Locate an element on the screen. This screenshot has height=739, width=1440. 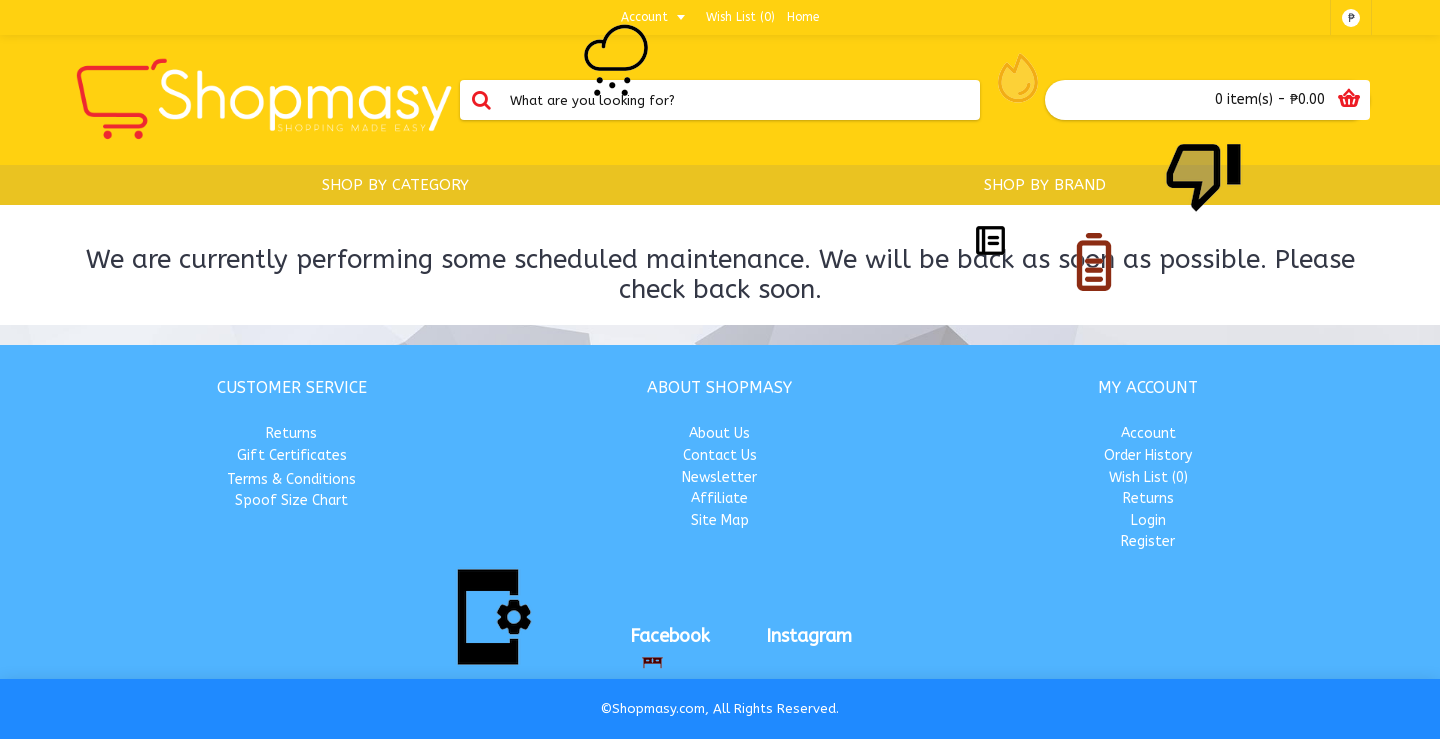
dislike or downvote content is located at coordinates (1203, 174).